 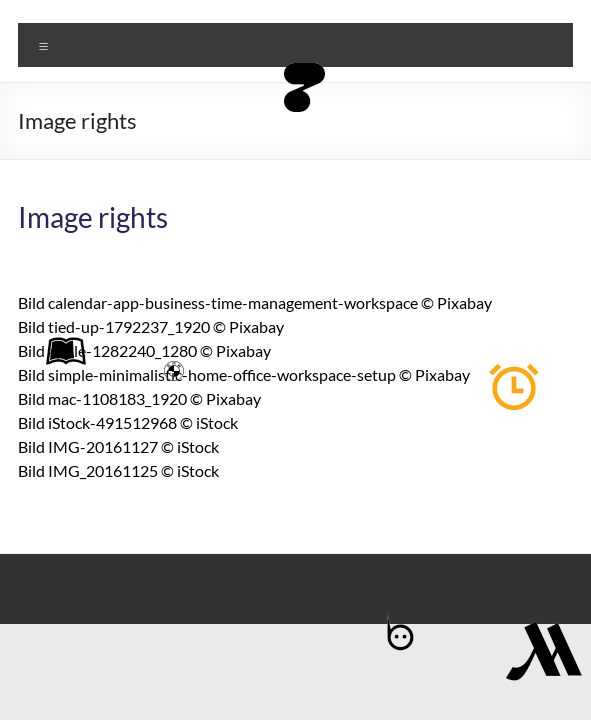 I want to click on open the Marriott hotel booking app, so click(x=544, y=651).